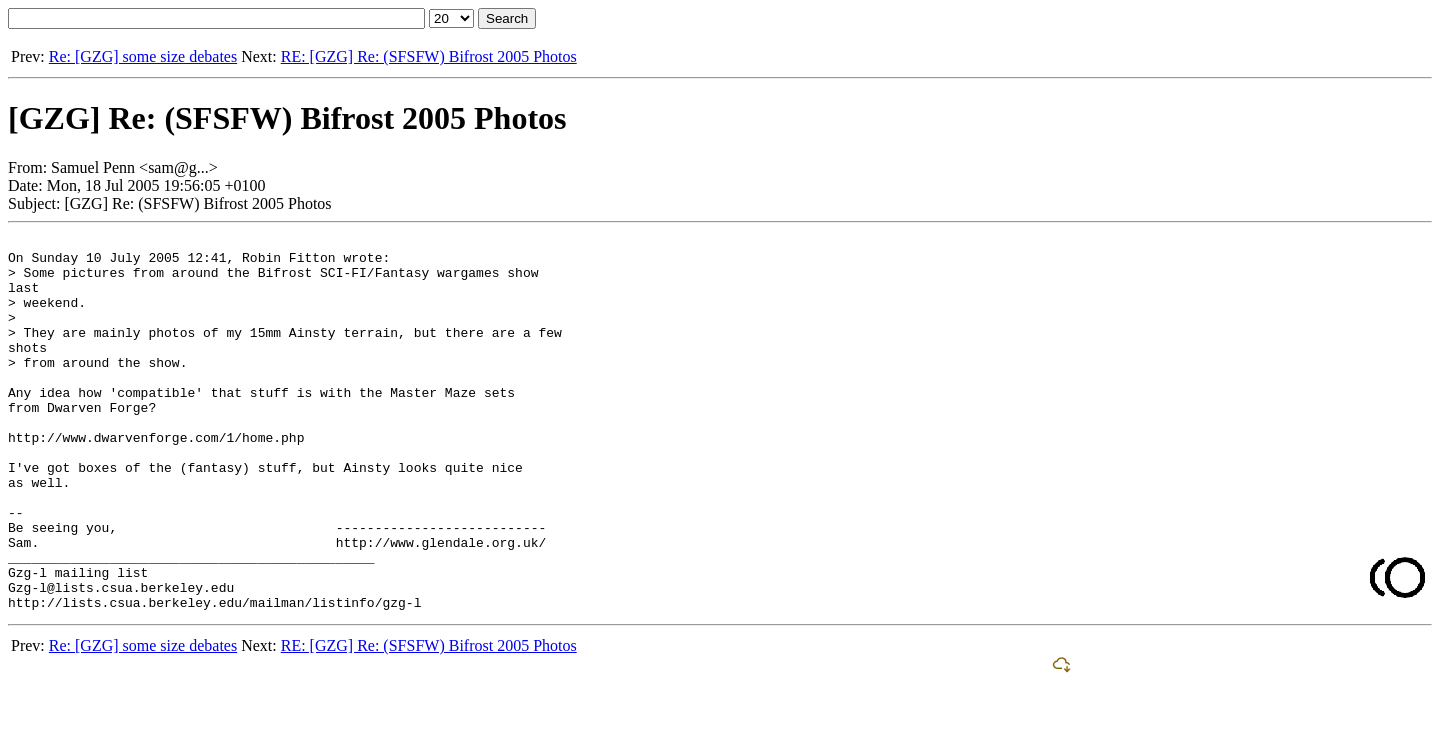 The image size is (1440, 741). I want to click on download from cloud storage, so click(1061, 663).